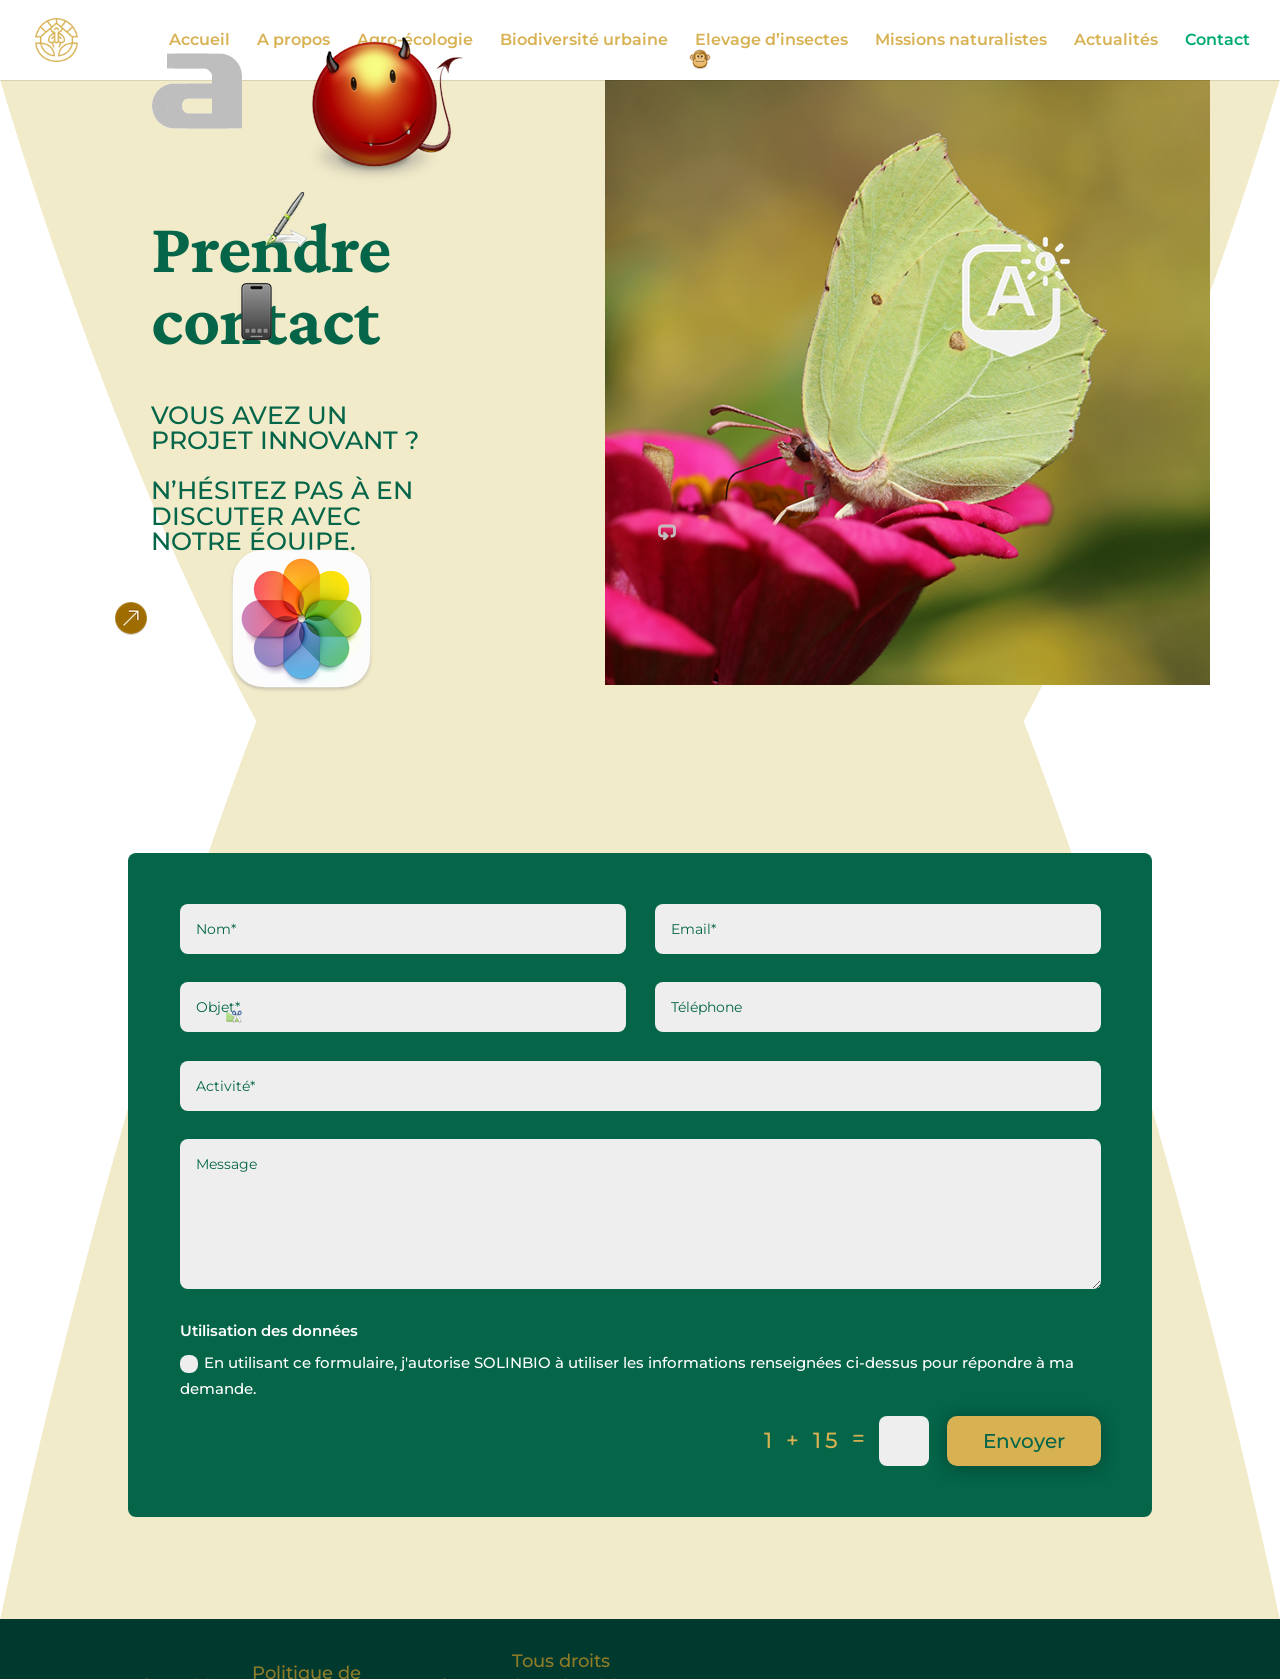  I want to click on indicates a symbolic link or shortcut to another file, so click(131, 618).